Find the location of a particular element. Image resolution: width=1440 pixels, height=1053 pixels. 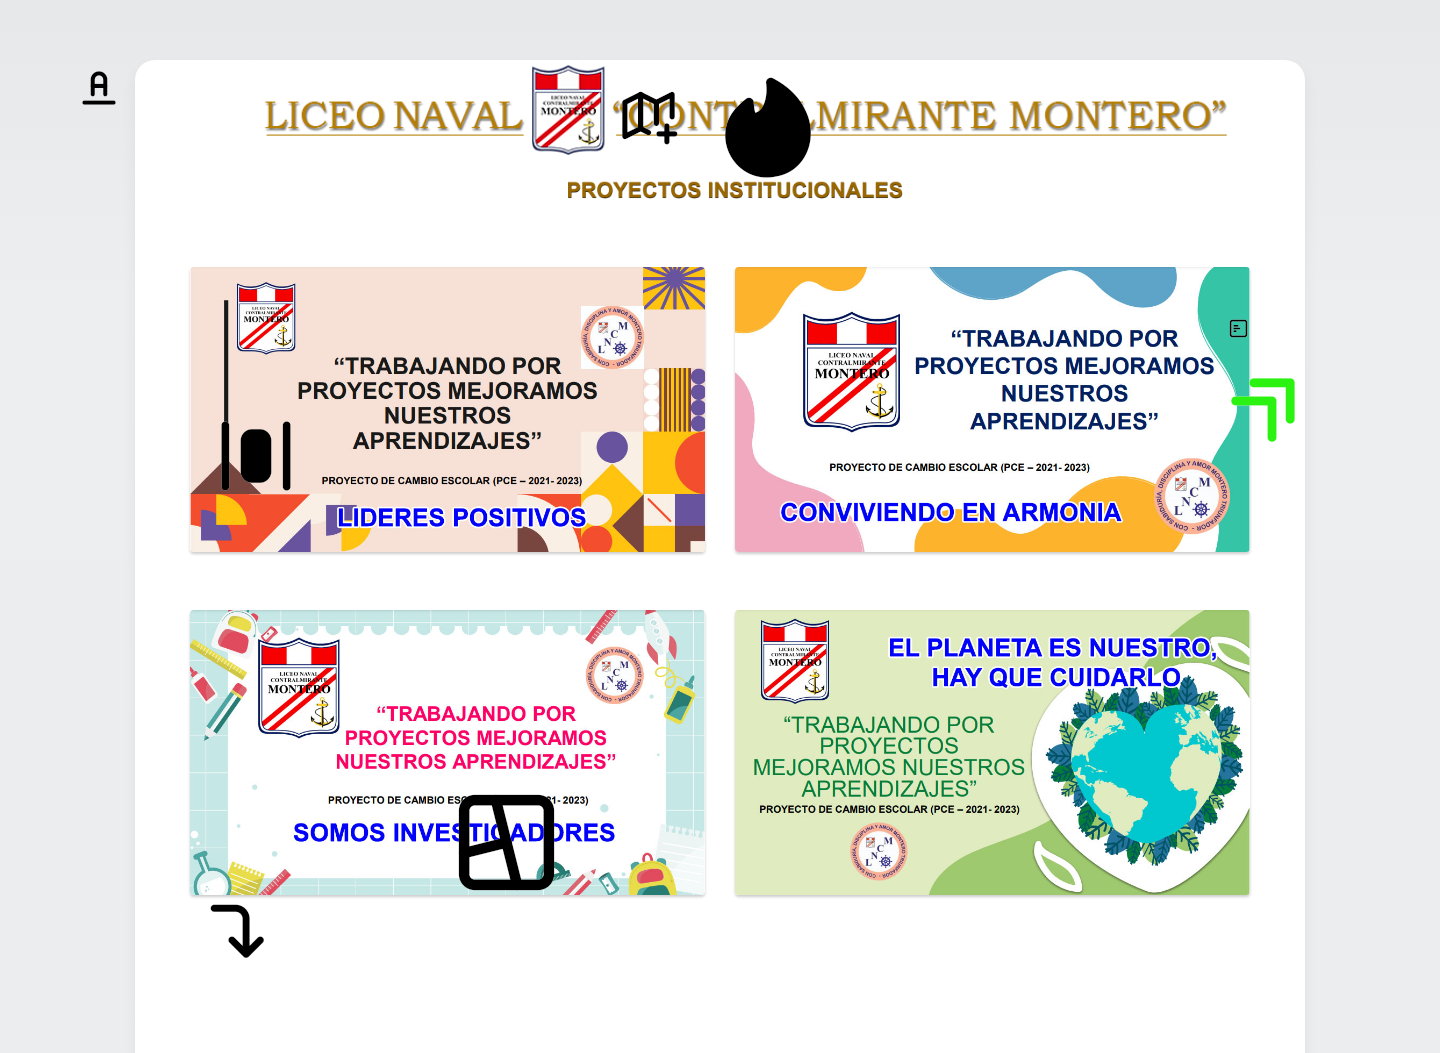

open tinder dating app is located at coordinates (768, 130).